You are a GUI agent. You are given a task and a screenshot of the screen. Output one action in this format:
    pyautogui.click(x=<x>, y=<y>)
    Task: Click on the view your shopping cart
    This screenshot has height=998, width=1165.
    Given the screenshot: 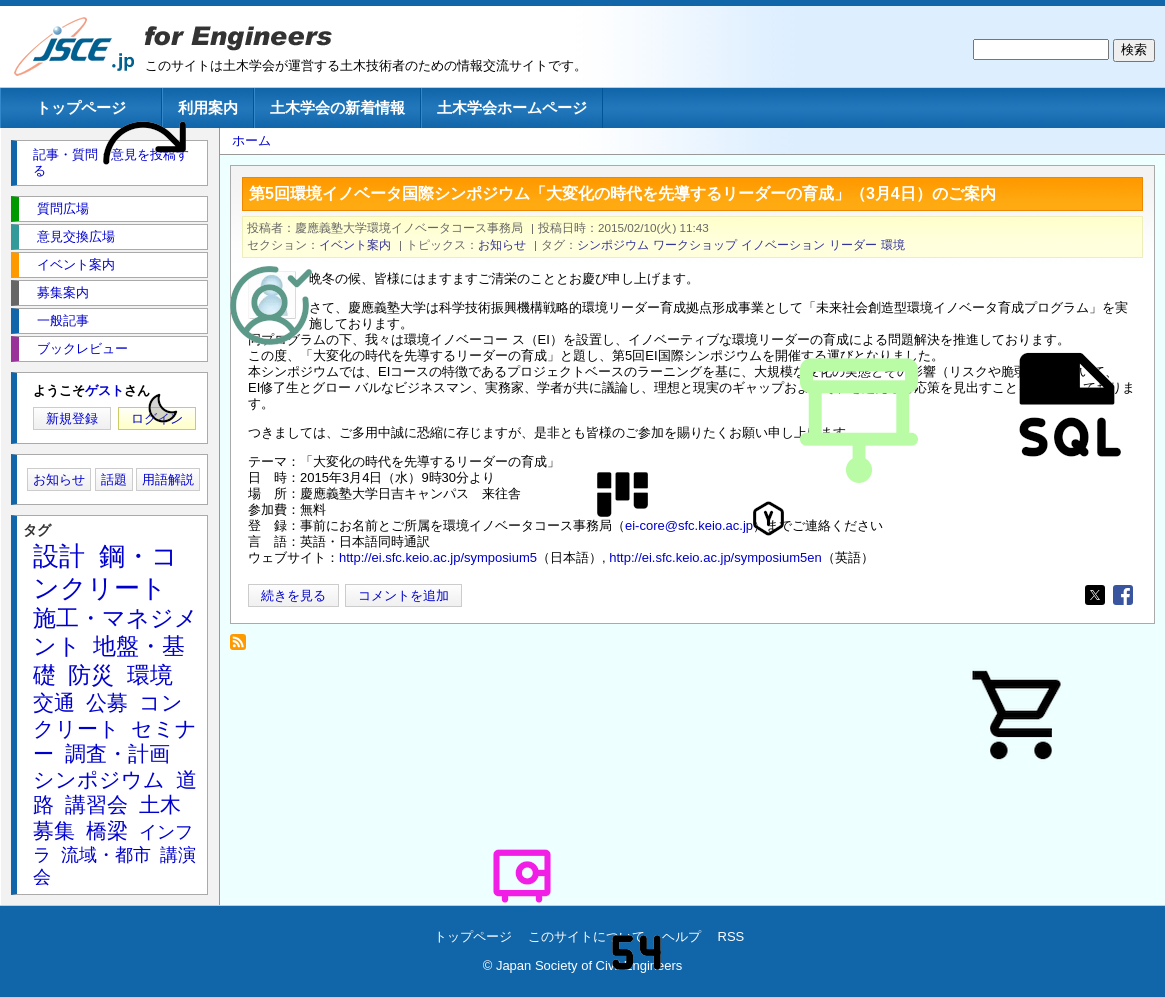 What is the action you would take?
    pyautogui.click(x=1021, y=715)
    